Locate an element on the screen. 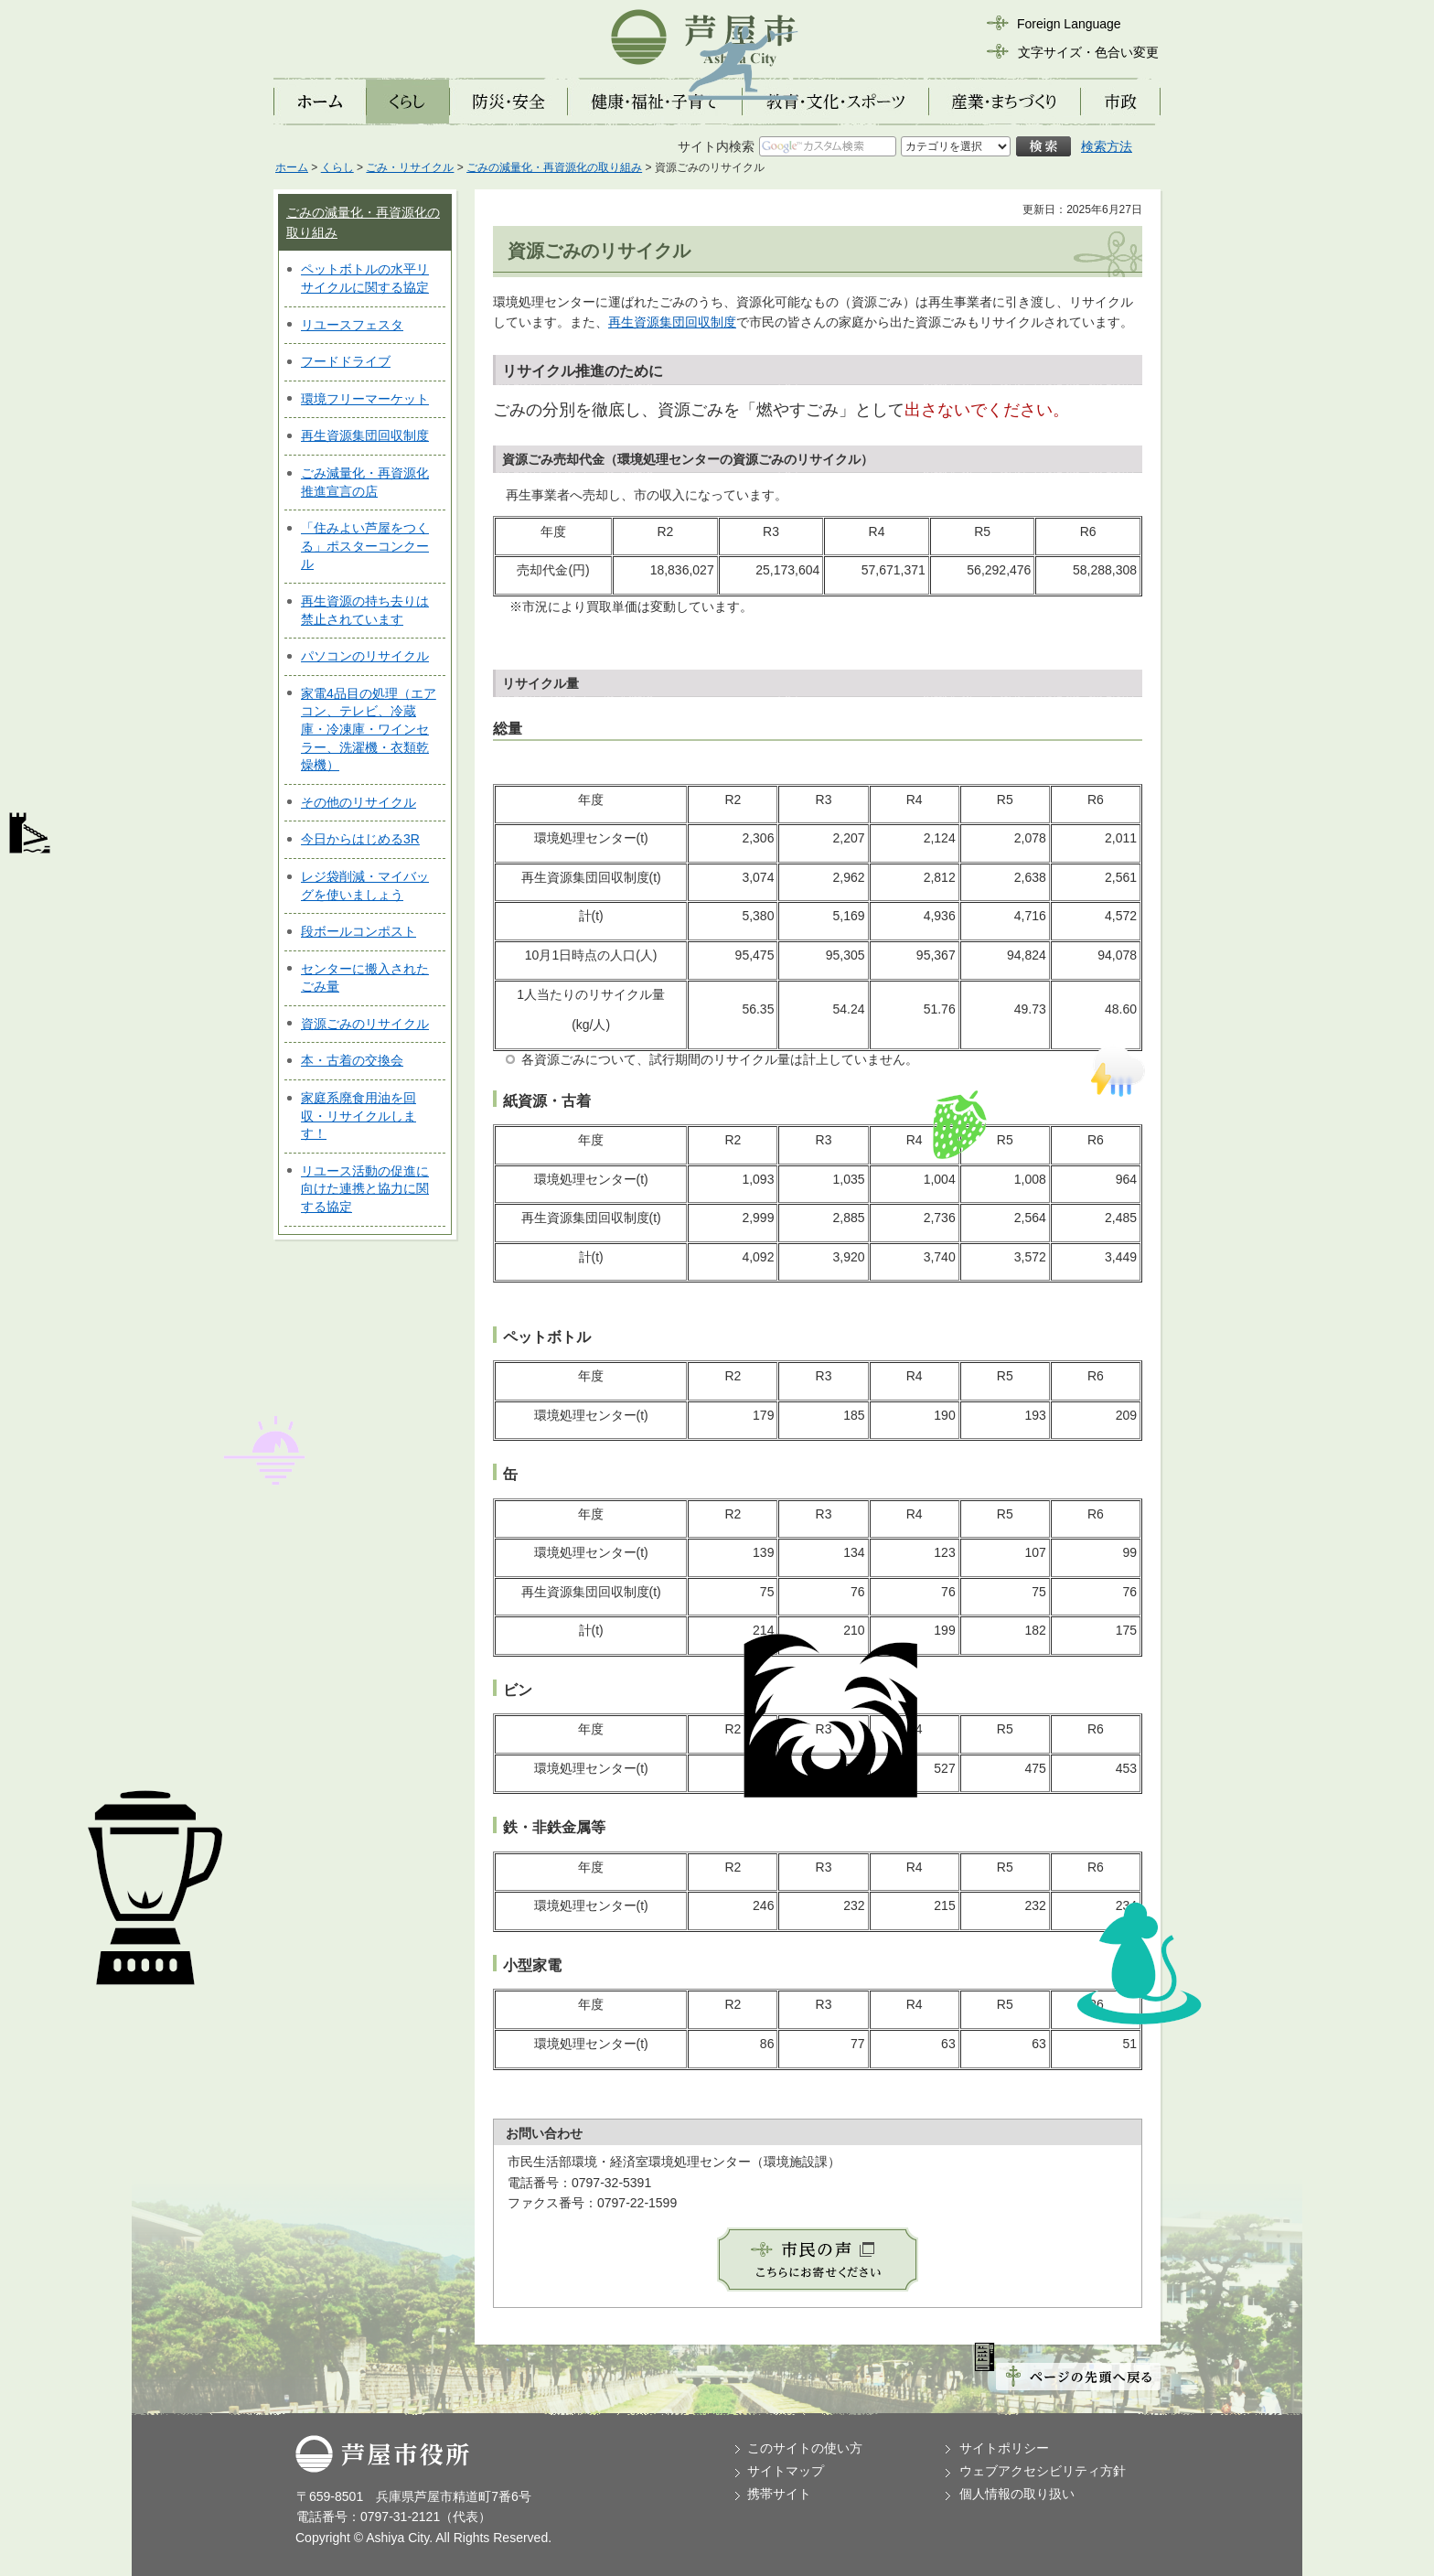 This screenshot has width=1434, height=2576. indicates stormy weather conditions is located at coordinates (1118, 1070).